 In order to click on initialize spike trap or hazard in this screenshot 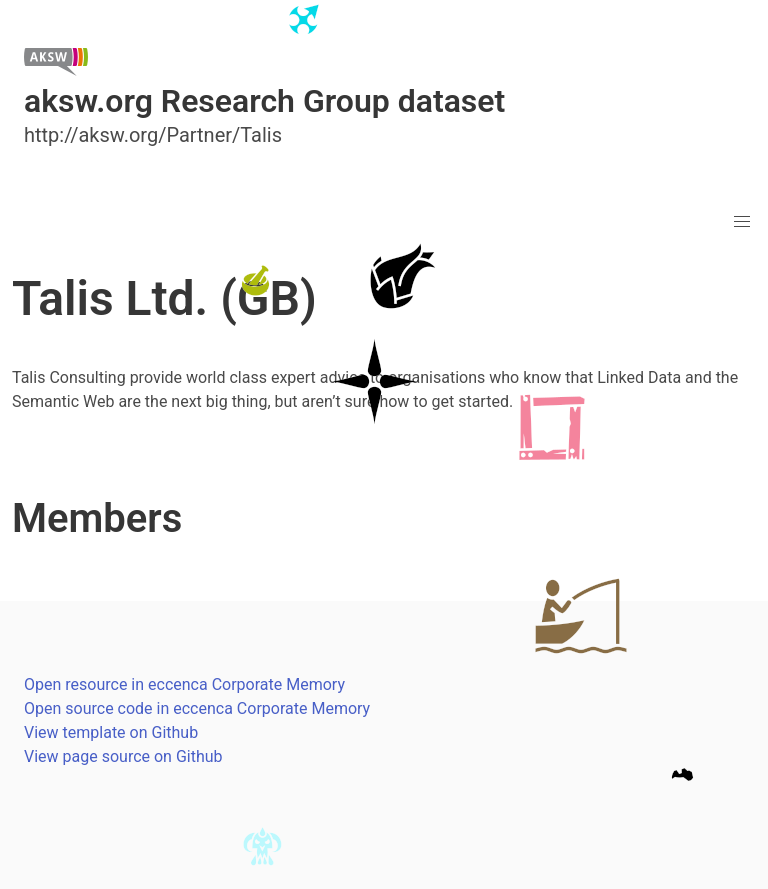, I will do `click(374, 381)`.